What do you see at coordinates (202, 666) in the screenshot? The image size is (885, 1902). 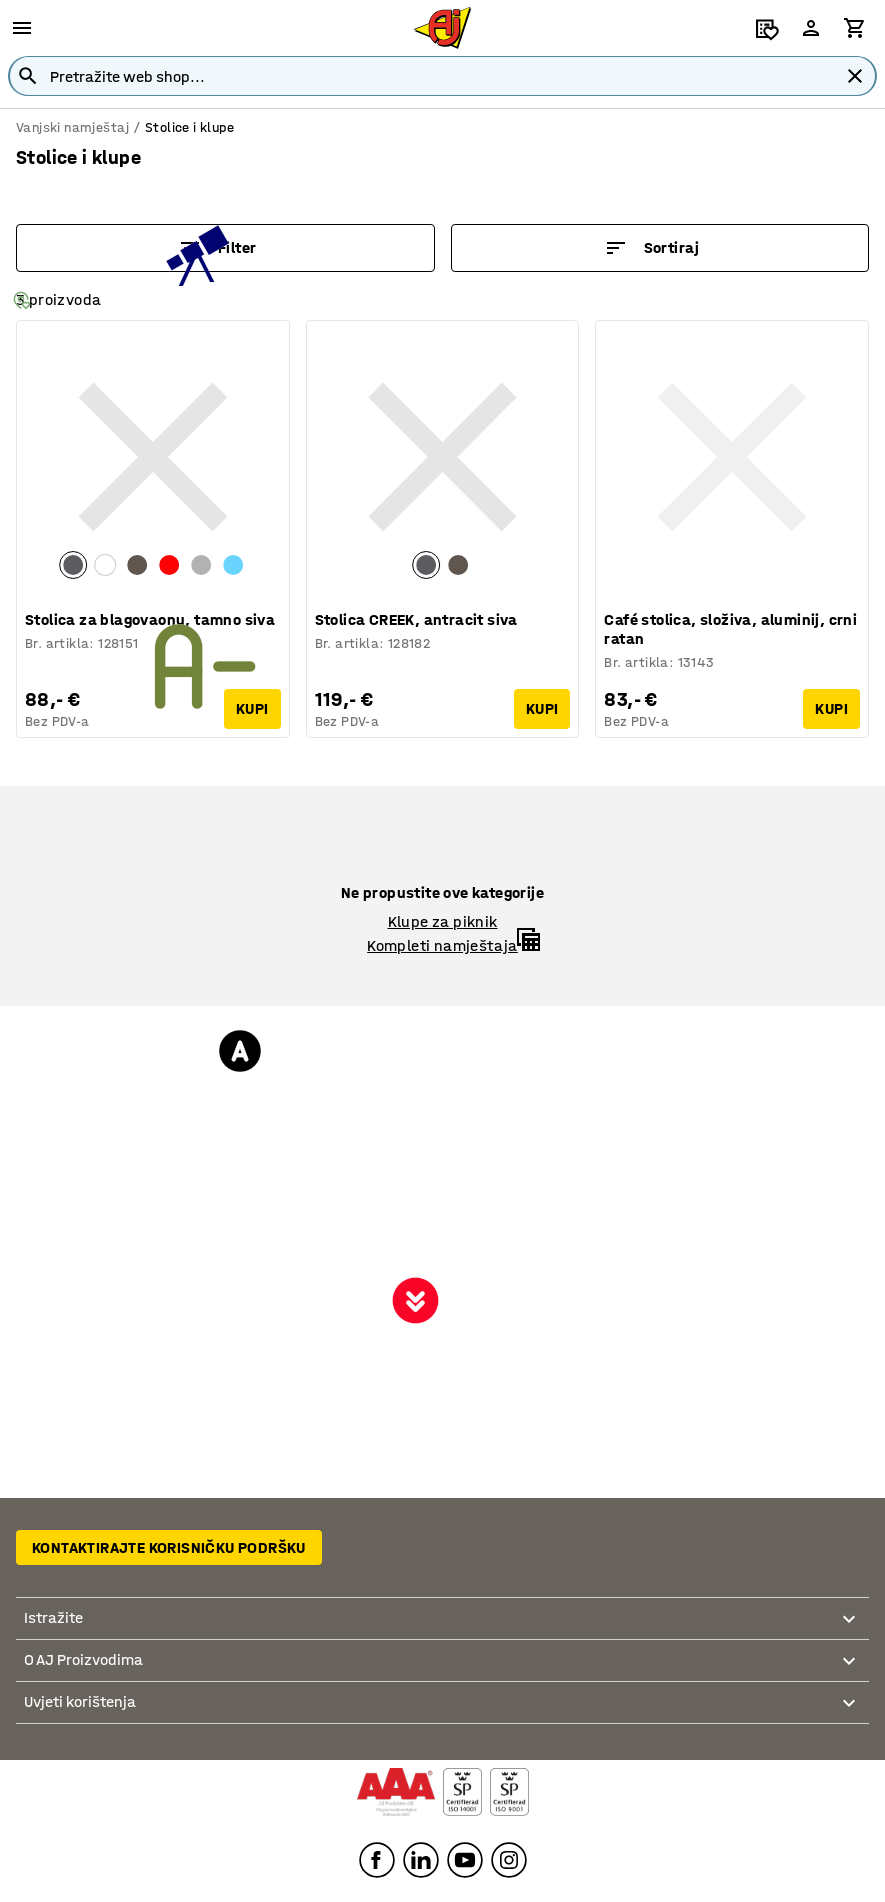 I see `decrease font size` at bounding box center [202, 666].